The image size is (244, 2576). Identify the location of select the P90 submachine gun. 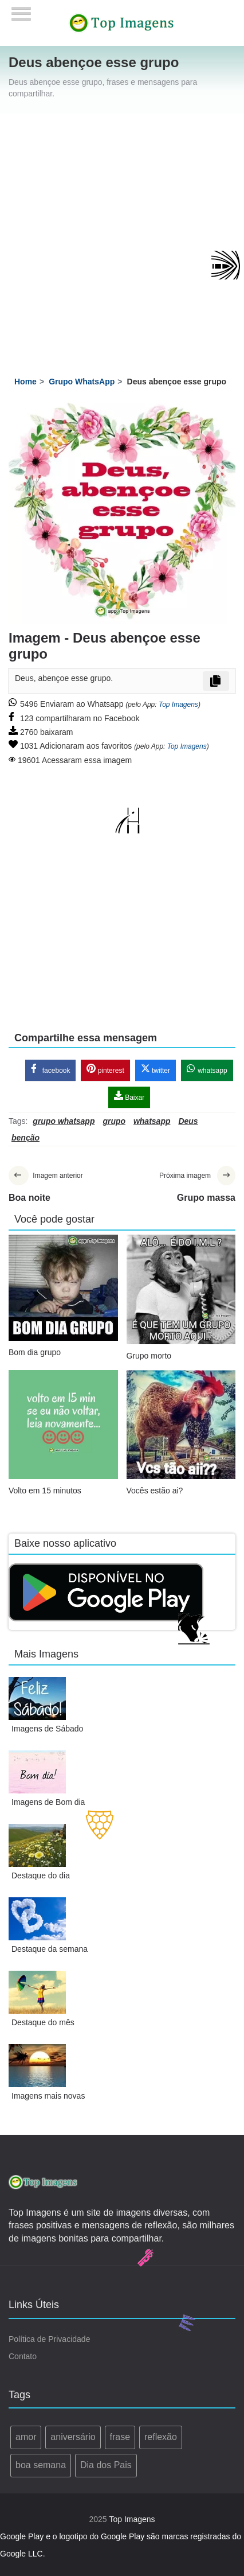
(145, 2258).